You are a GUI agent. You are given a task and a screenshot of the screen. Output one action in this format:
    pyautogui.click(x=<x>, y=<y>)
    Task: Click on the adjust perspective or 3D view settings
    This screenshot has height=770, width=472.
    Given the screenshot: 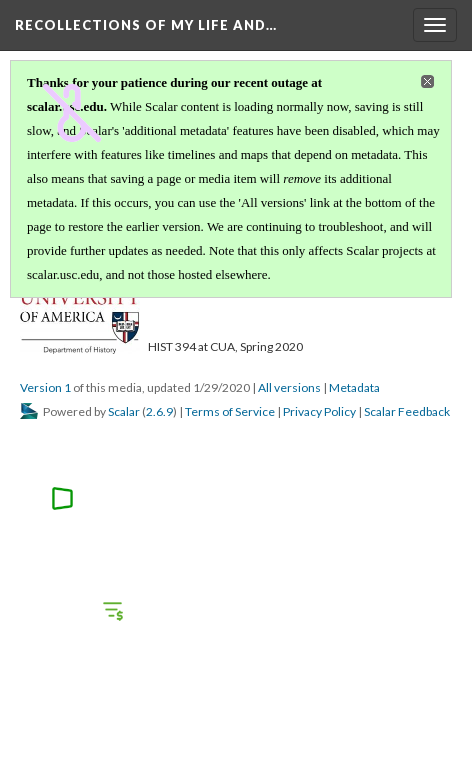 What is the action you would take?
    pyautogui.click(x=62, y=498)
    